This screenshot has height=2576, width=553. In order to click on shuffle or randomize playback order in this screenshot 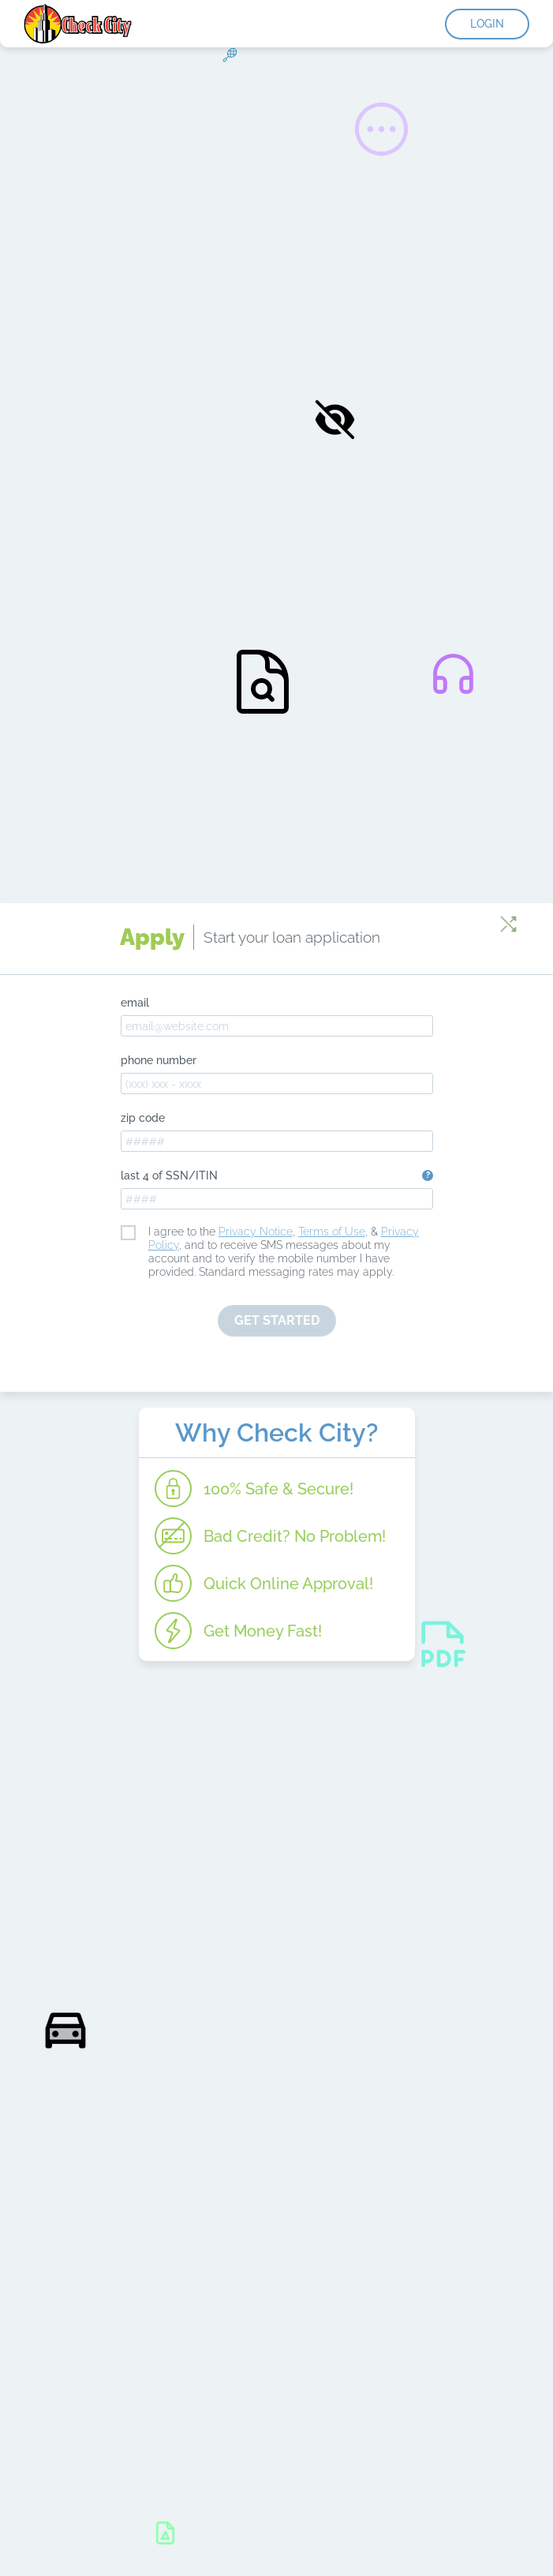, I will do `click(508, 924)`.